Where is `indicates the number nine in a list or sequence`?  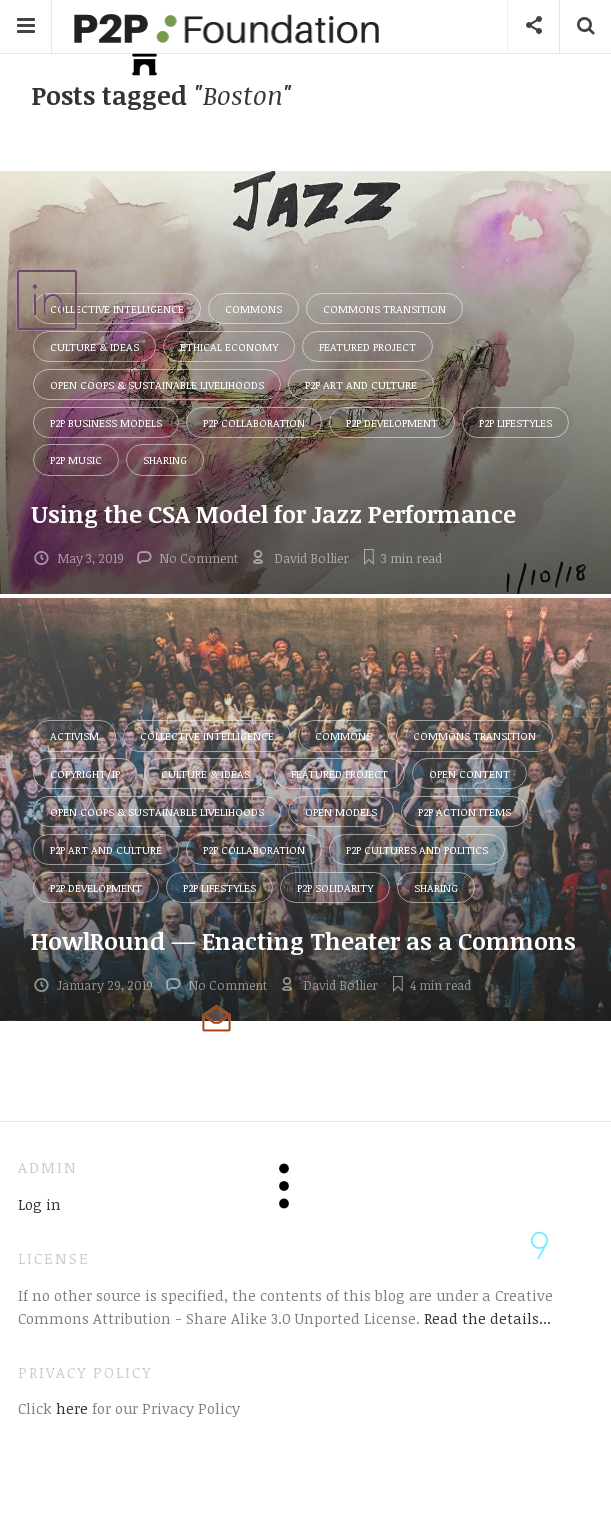 indicates the number nine in a list or sequence is located at coordinates (539, 1245).